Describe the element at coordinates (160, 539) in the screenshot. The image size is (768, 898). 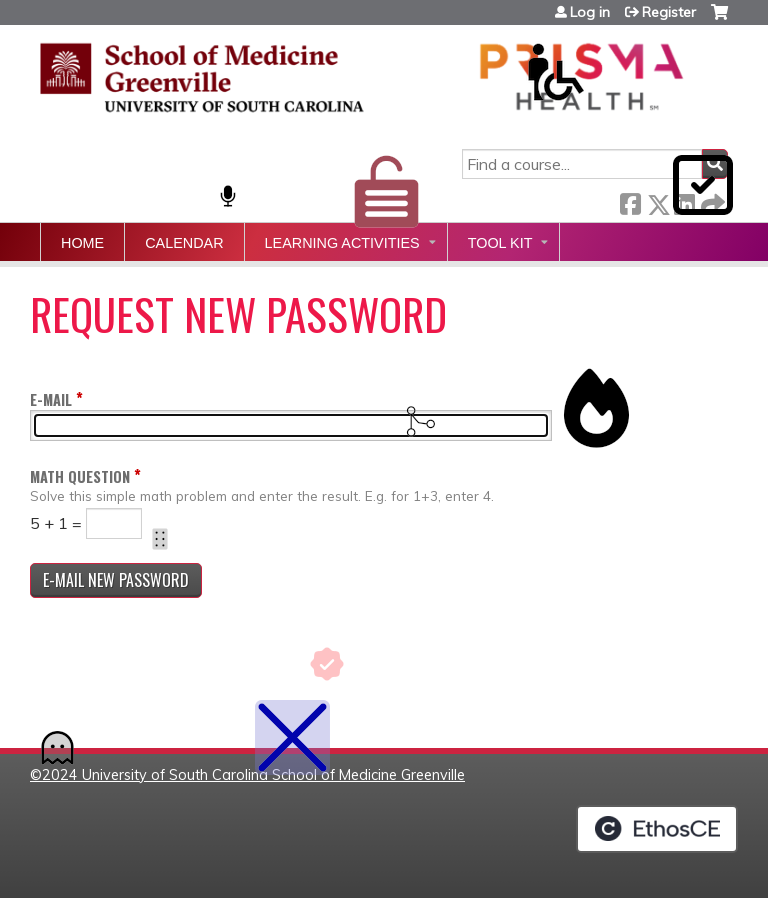
I see `drag to reorder items in a list` at that location.